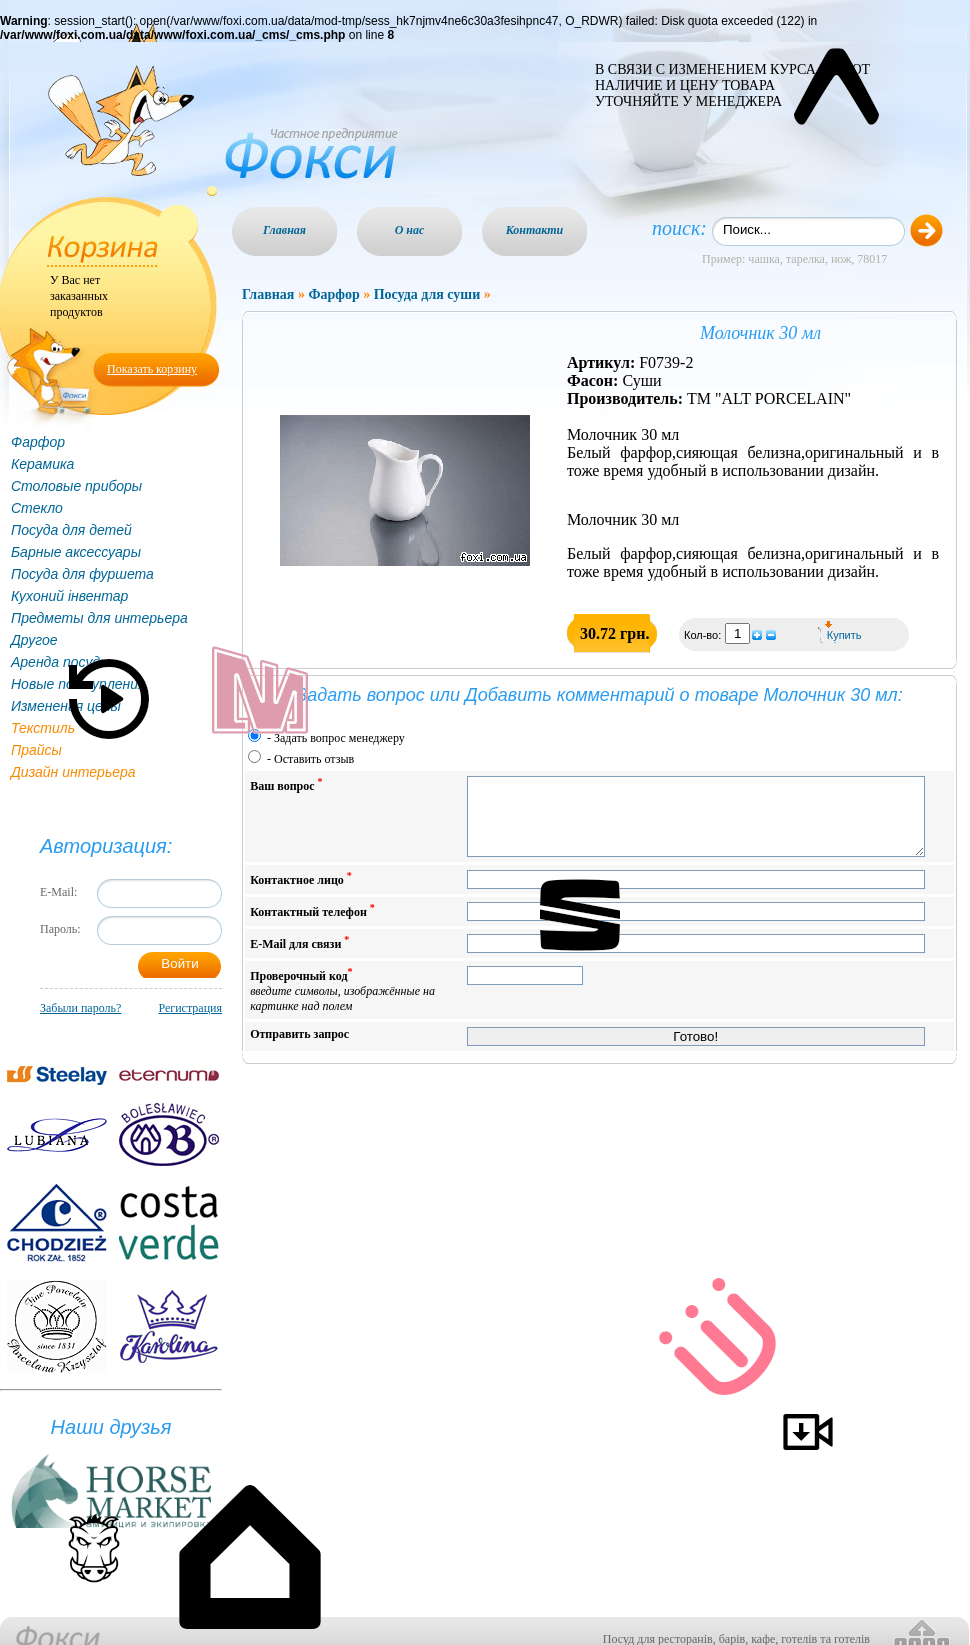  What do you see at coordinates (109, 699) in the screenshot?
I see `view memories or flashback content` at bounding box center [109, 699].